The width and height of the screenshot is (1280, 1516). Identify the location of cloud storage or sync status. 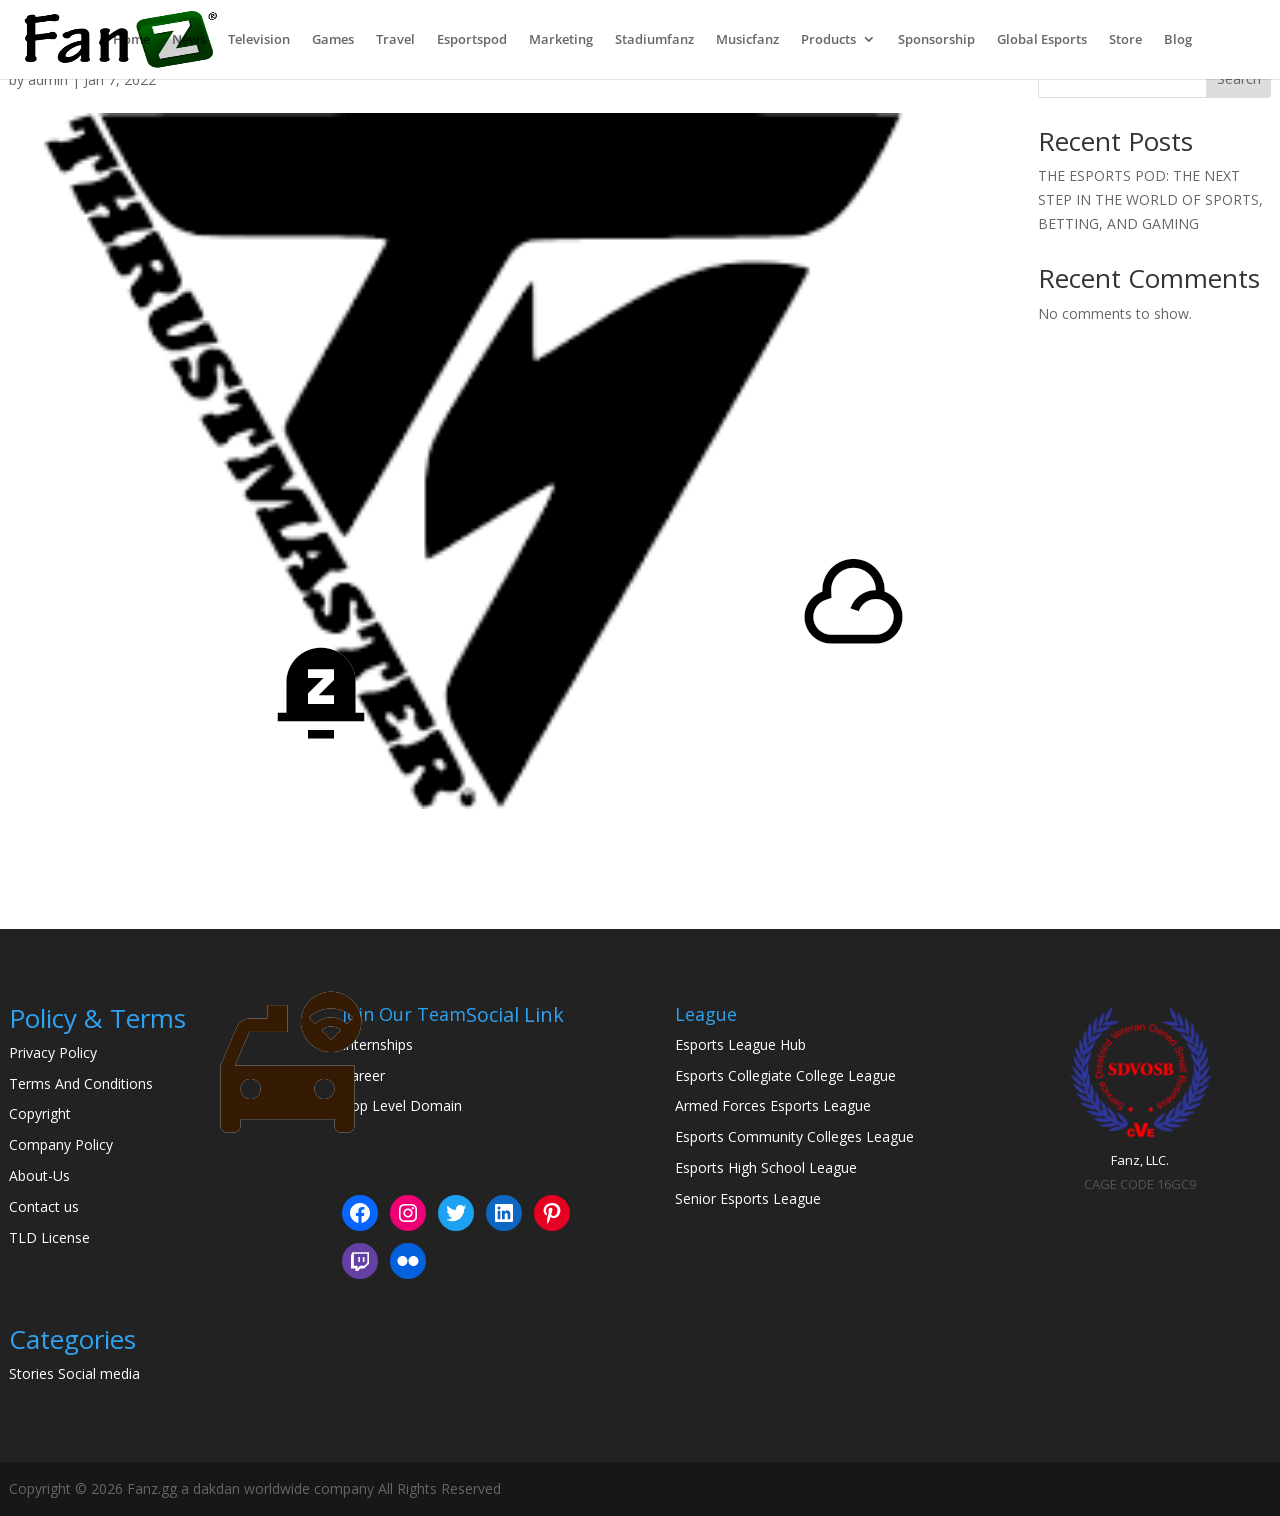
(853, 603).